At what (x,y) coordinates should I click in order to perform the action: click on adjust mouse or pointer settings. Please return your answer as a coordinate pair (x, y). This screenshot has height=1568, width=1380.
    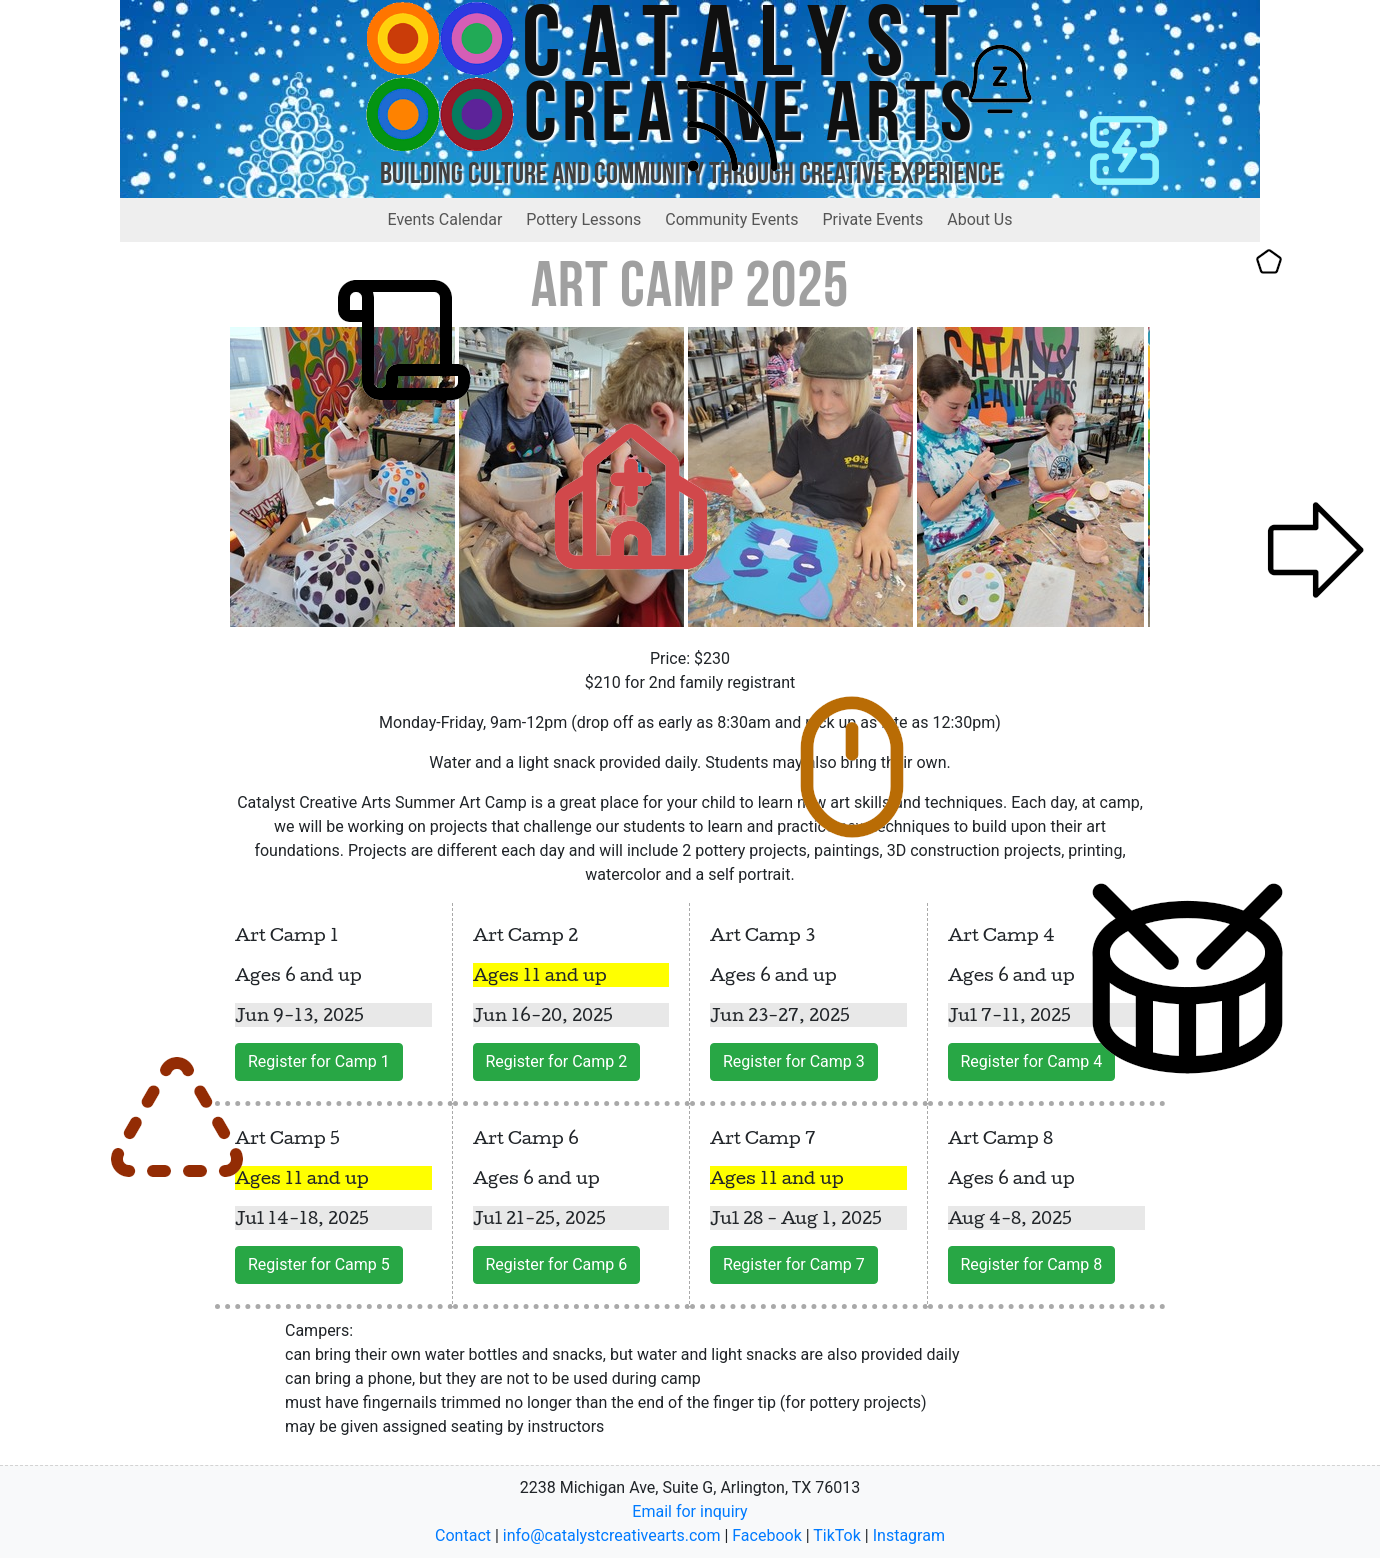
    Looking at the image, I should click on (852, 767).